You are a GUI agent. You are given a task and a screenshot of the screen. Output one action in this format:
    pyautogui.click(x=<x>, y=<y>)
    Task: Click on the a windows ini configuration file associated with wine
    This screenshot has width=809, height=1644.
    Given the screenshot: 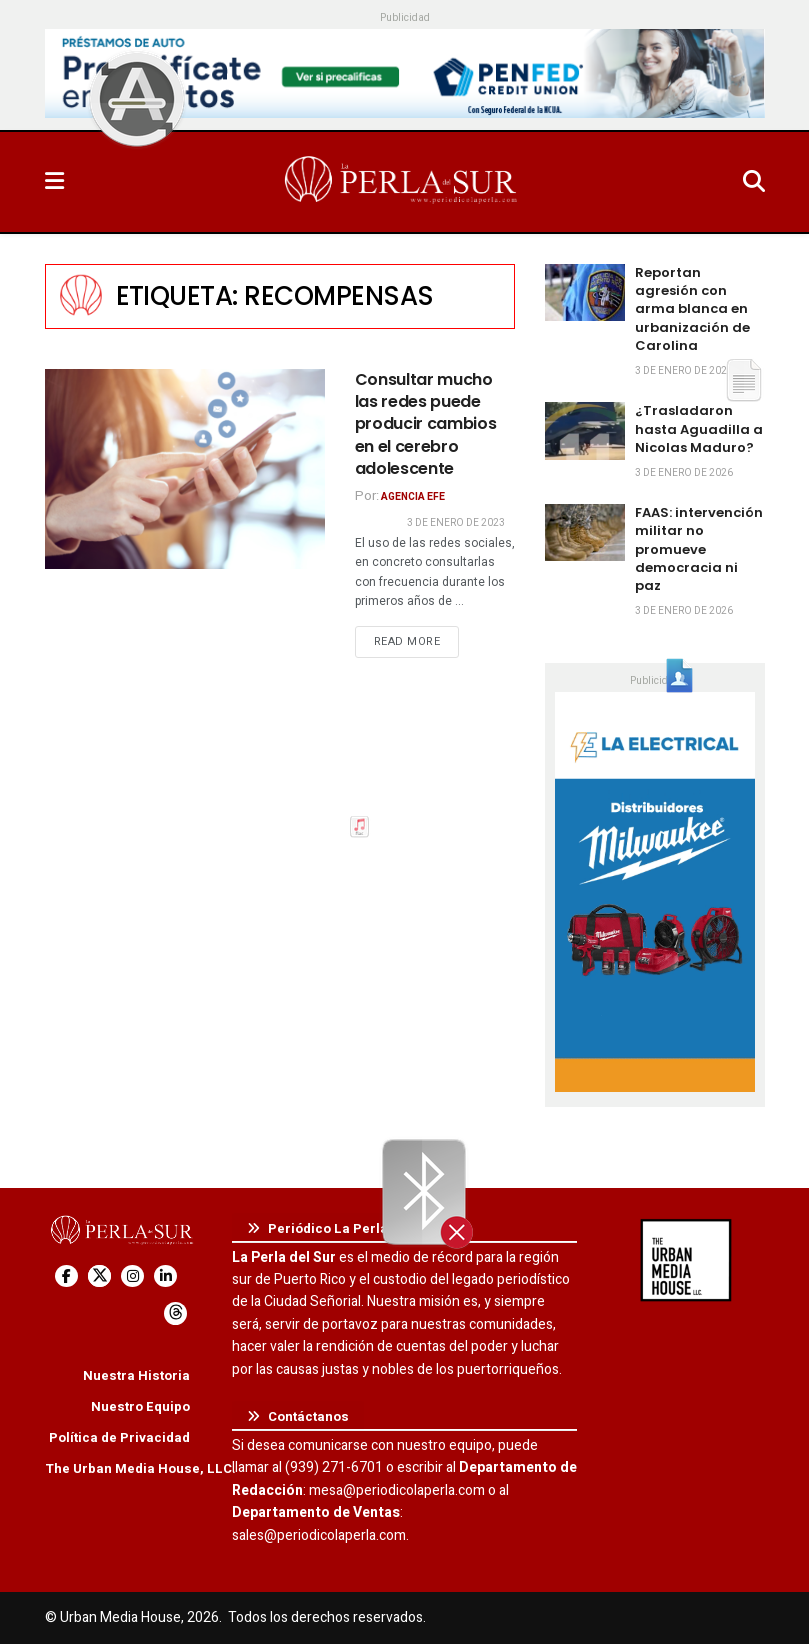 What is the action you would take?
    pyautogui.click(x=744, y=380)
    